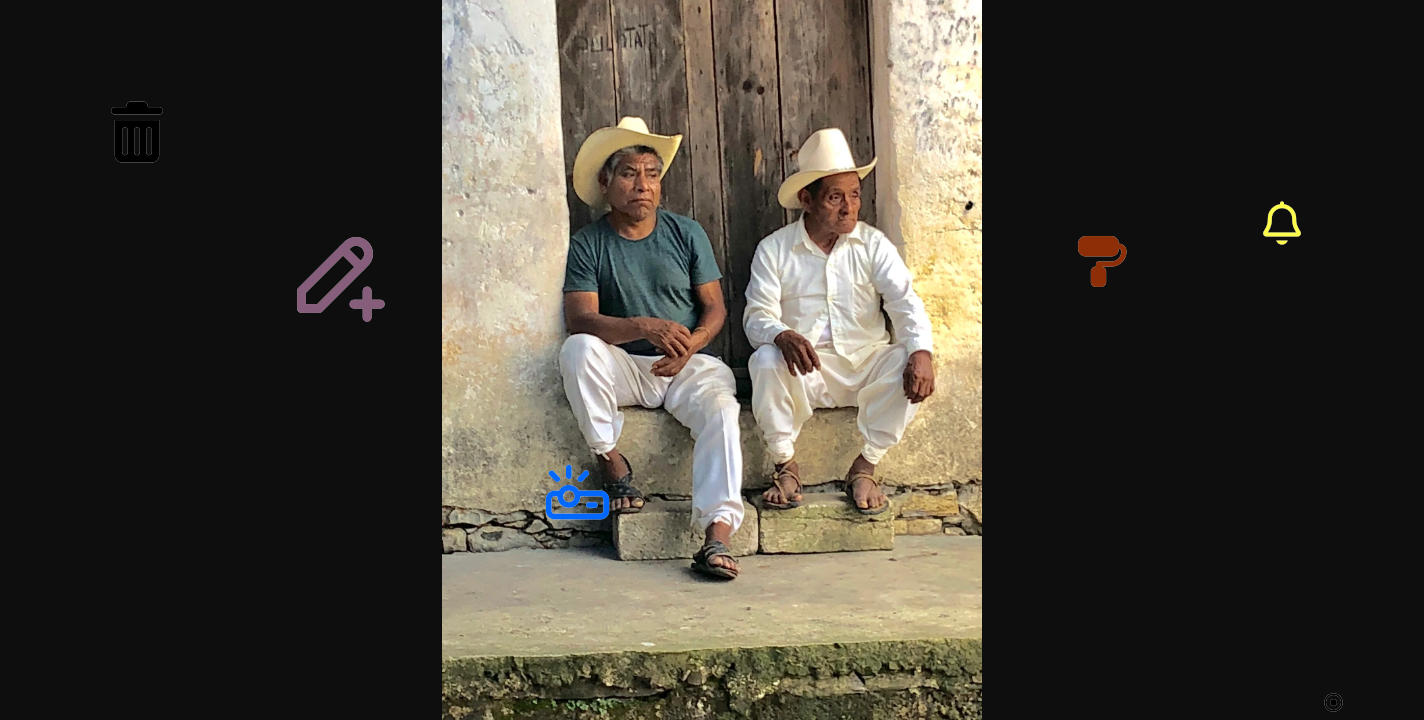 The width and height of the screenshot is (1424, 720). I want to click on create a new note or document, so click(336, 273).